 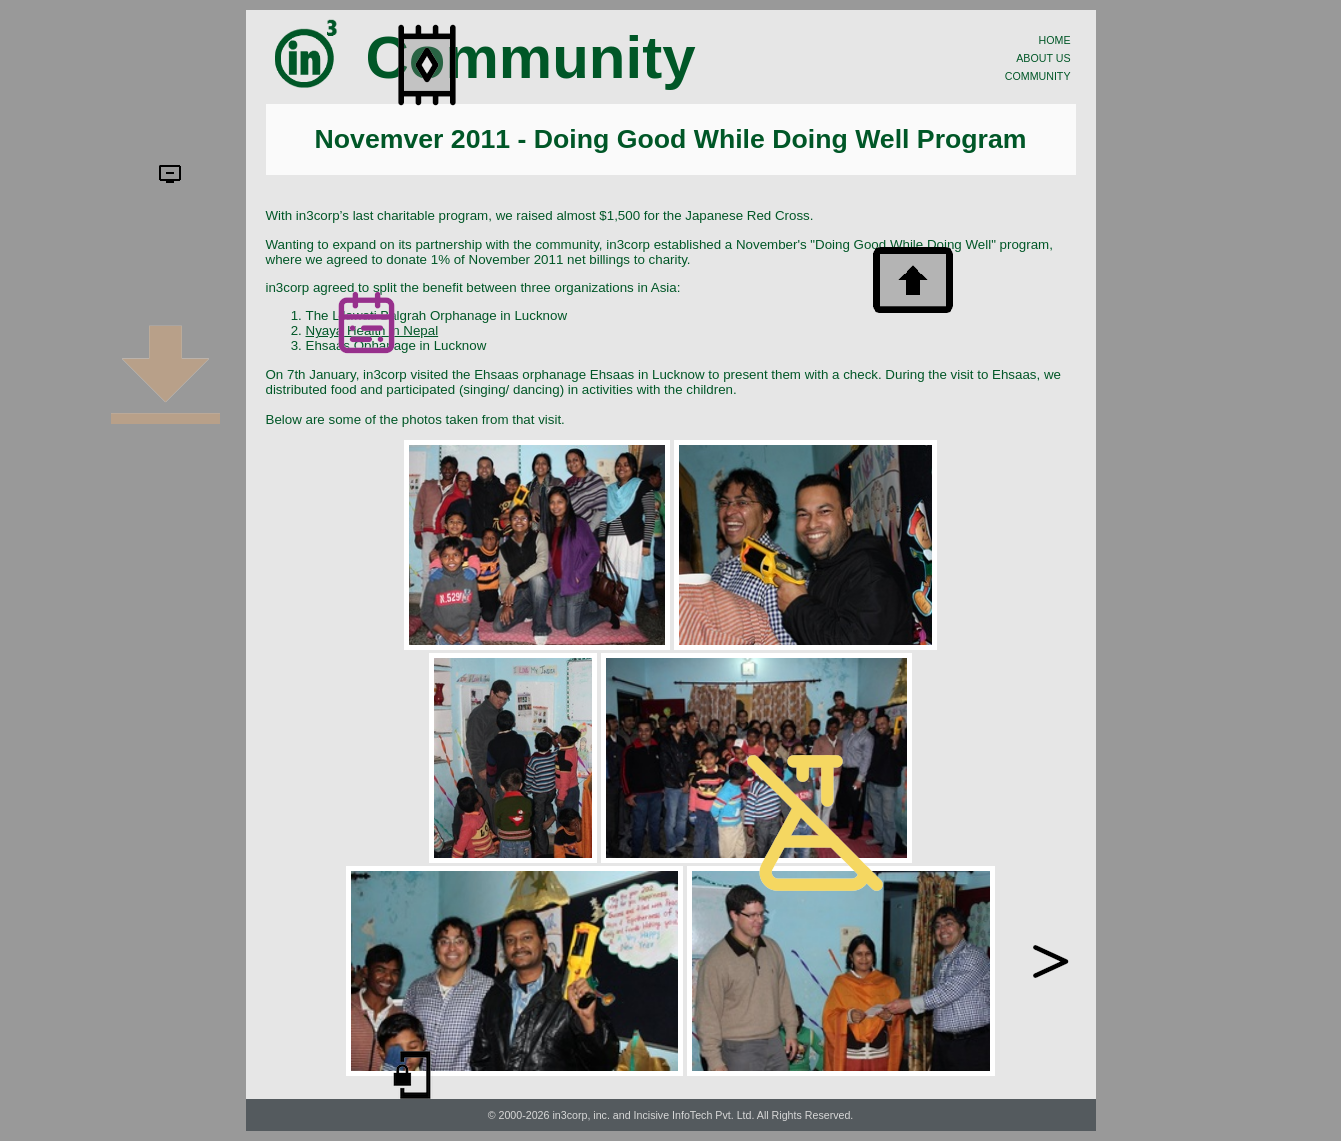 What do you see at coordinates (815, 823) in the screenshot?
I see `disable lab or experimental features` at bounding box center [815, 823].